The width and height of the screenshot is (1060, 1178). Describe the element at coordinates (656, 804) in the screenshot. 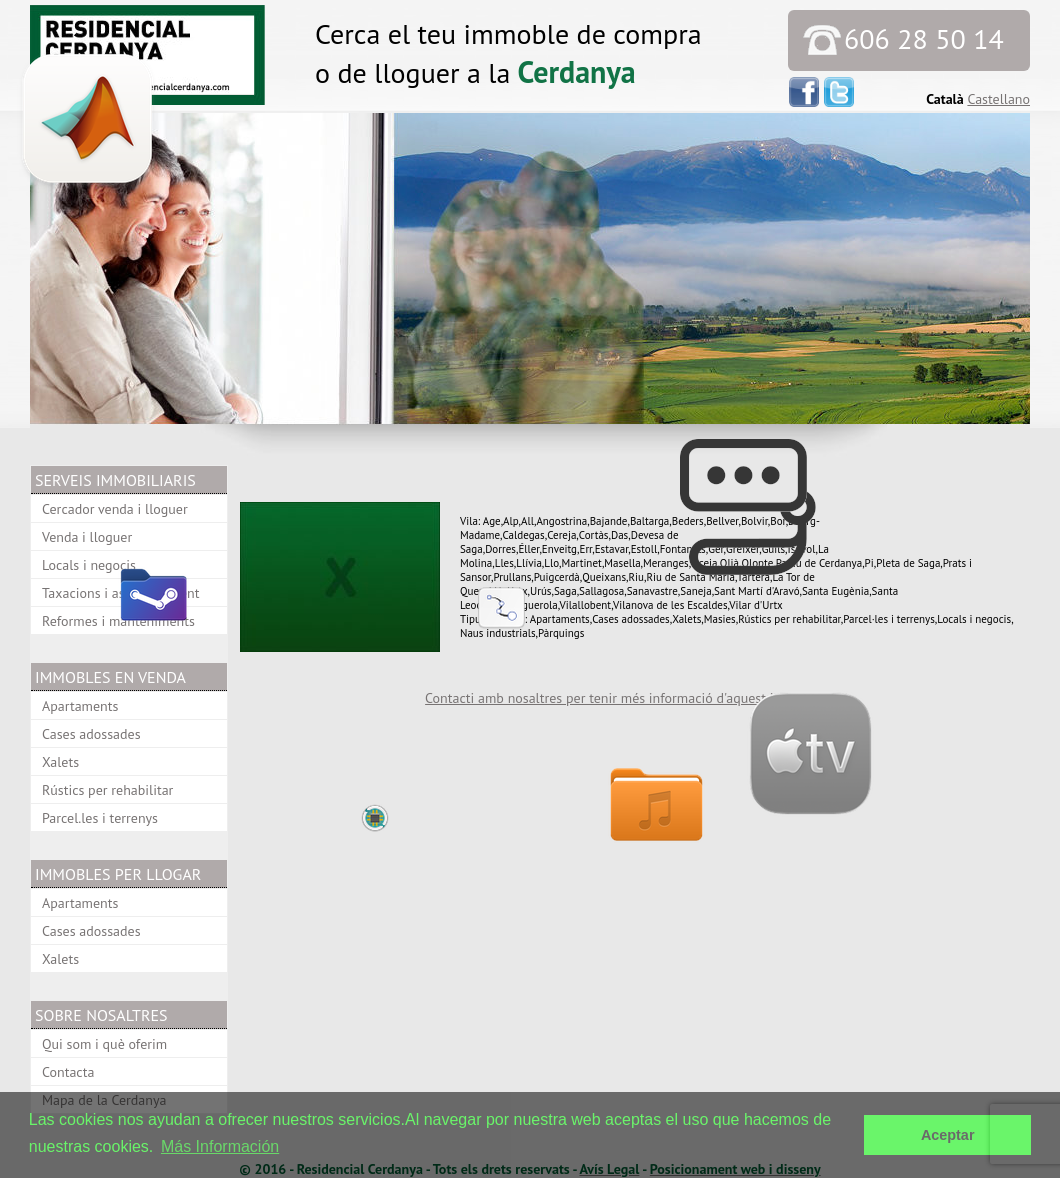

I see `open your music files folder` at that location.